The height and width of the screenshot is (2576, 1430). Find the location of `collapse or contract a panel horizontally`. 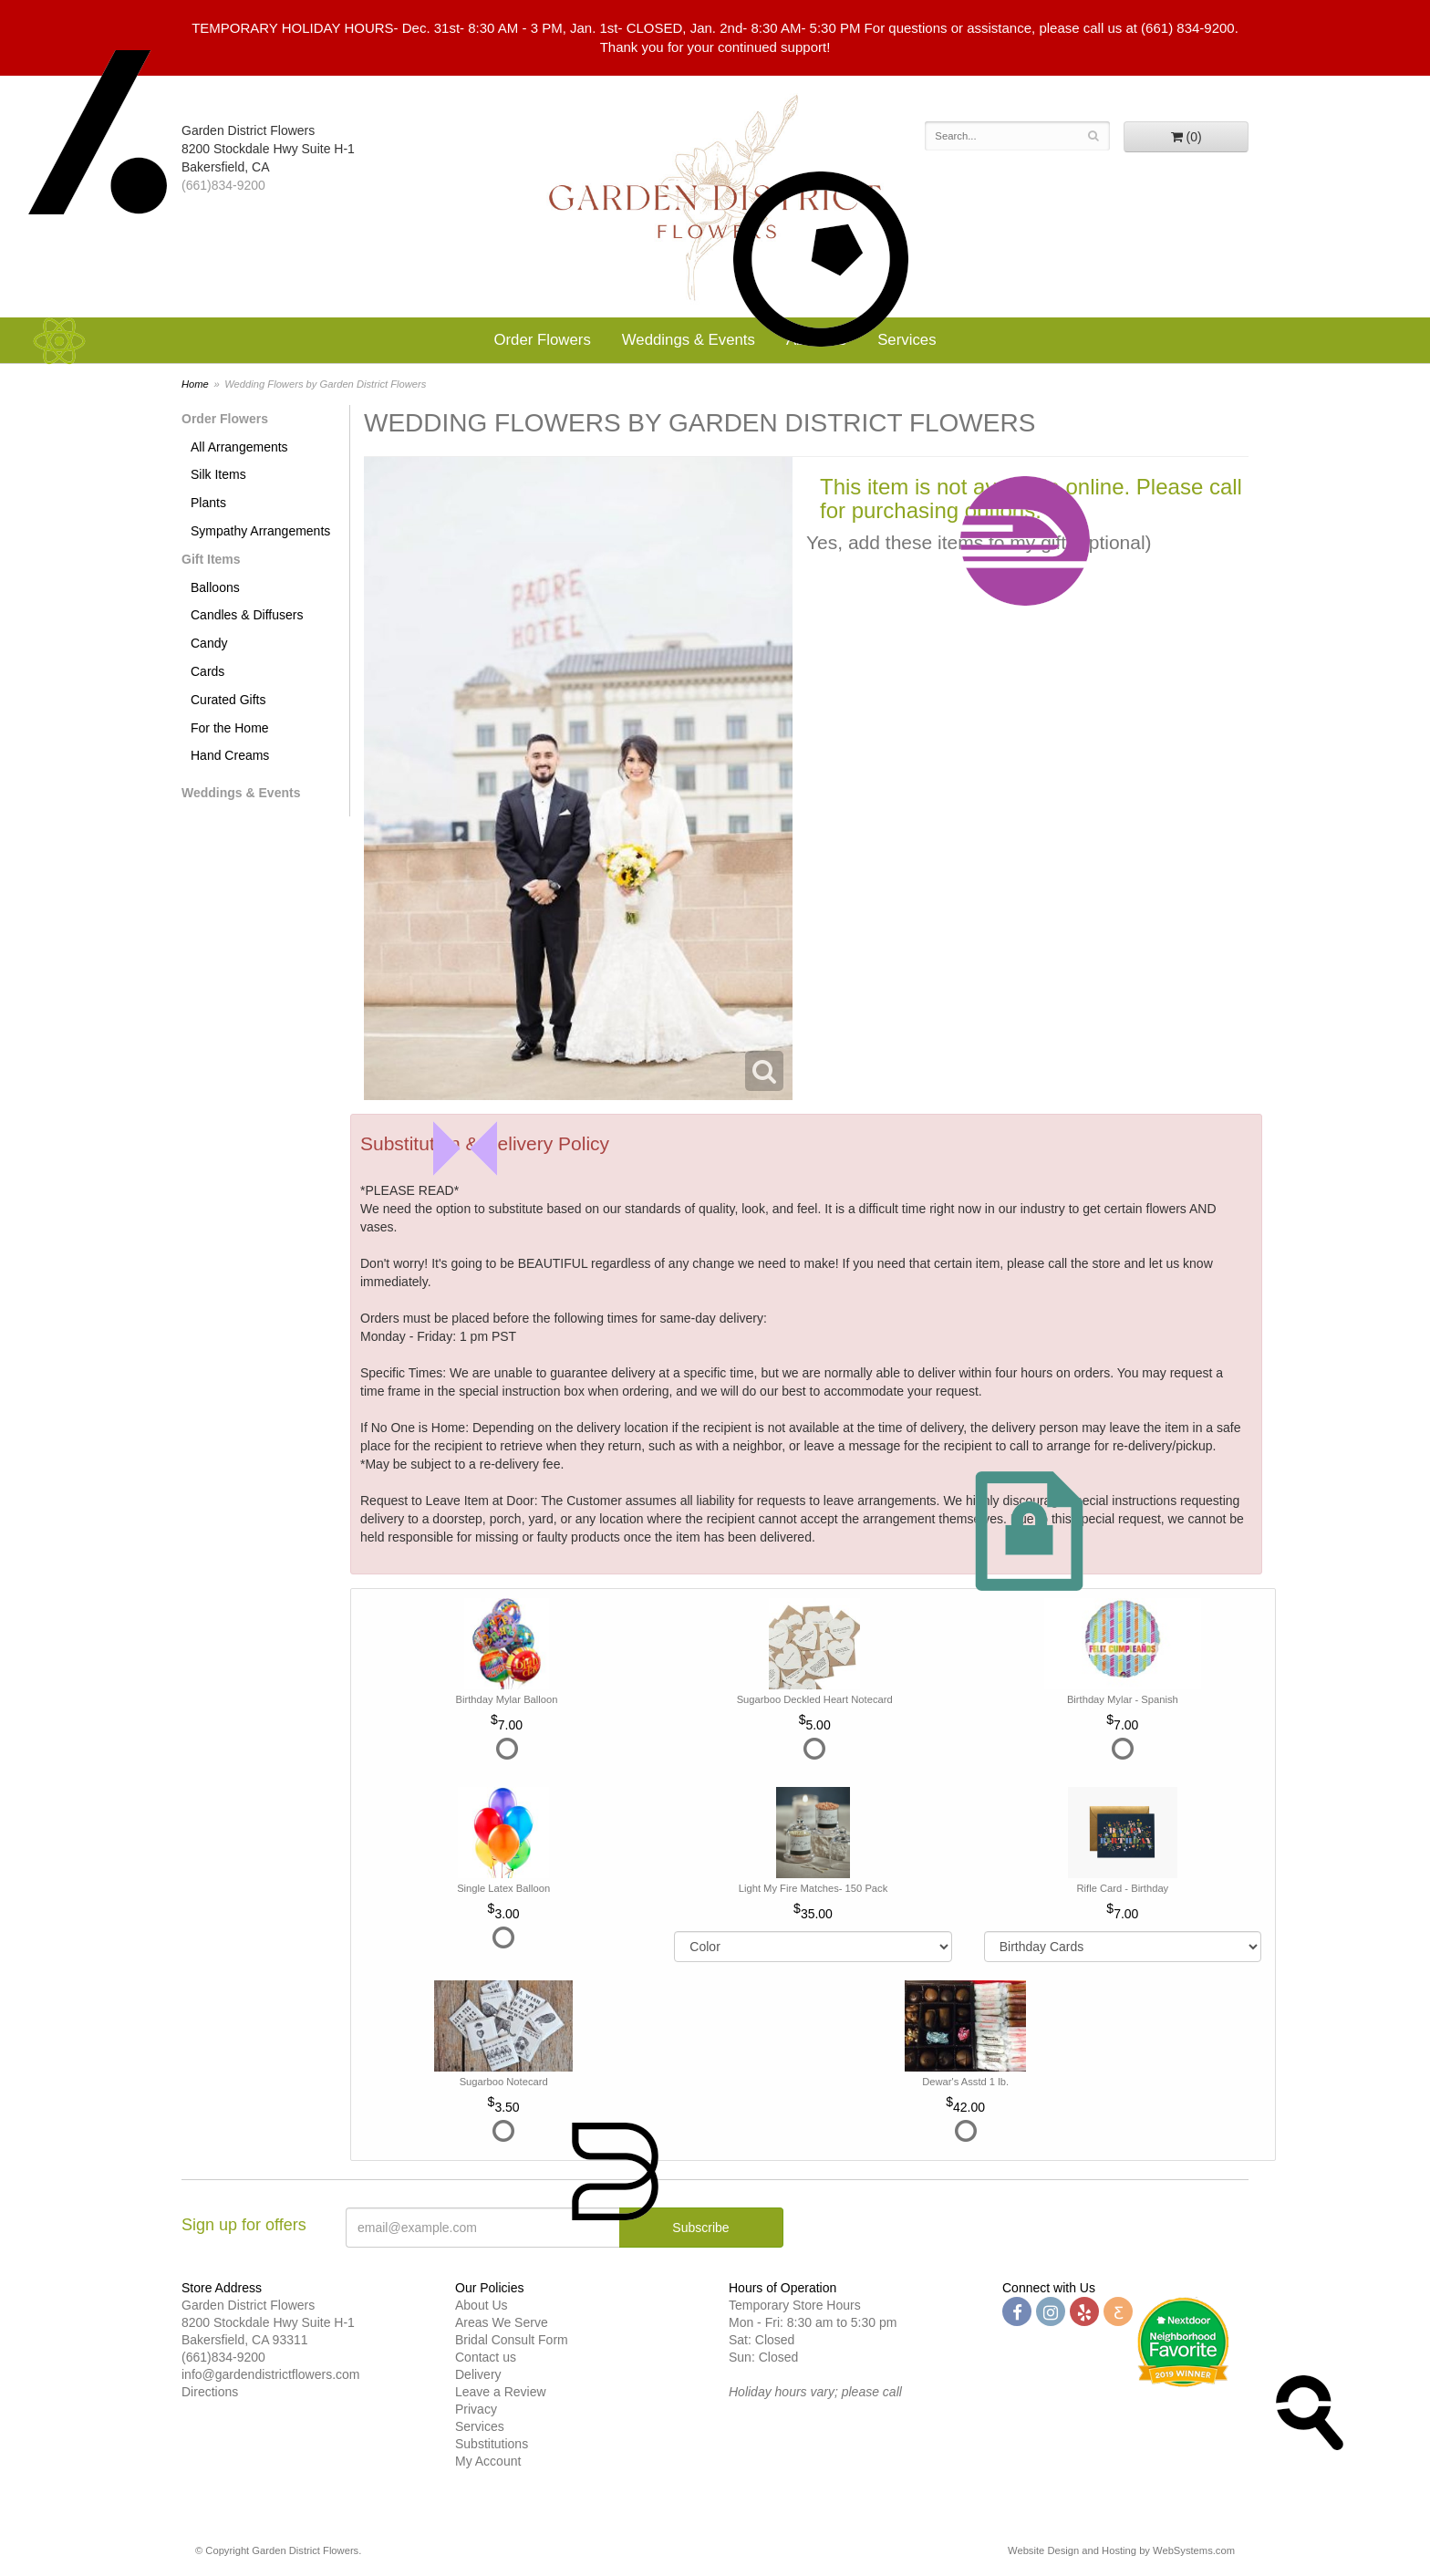

collapse or contract a panel horizontally is located at coordinates (465, 1148).